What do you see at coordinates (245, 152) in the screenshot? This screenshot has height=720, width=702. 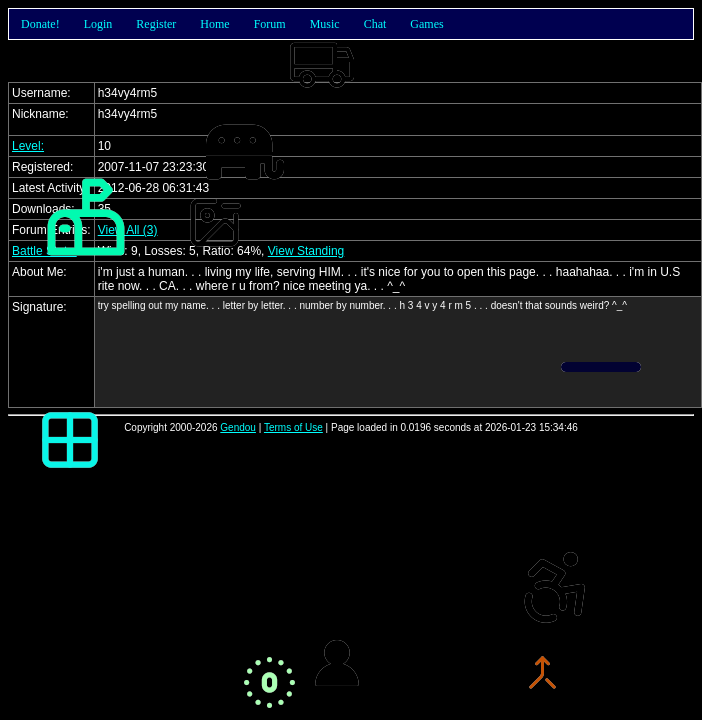 I see `indicates republican party affiliation` at bounding box center [245, 152].